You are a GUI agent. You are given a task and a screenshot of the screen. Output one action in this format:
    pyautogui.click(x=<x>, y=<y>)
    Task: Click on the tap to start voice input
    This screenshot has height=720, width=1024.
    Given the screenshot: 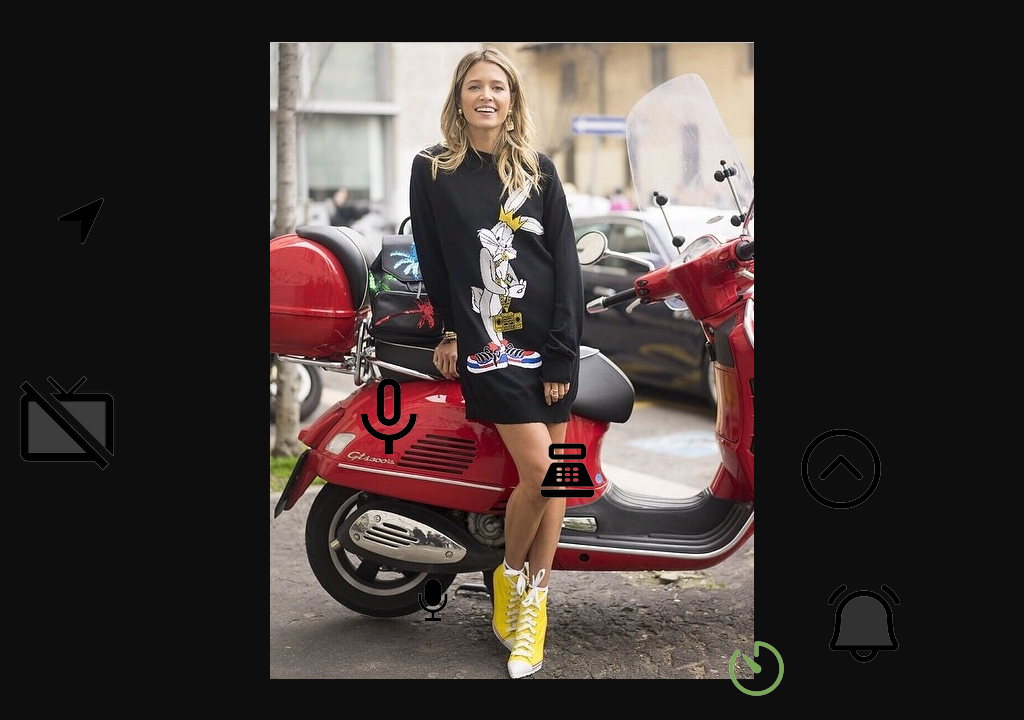 What is the action you would take?
    pyautogui.click(x=433, y=600)
    